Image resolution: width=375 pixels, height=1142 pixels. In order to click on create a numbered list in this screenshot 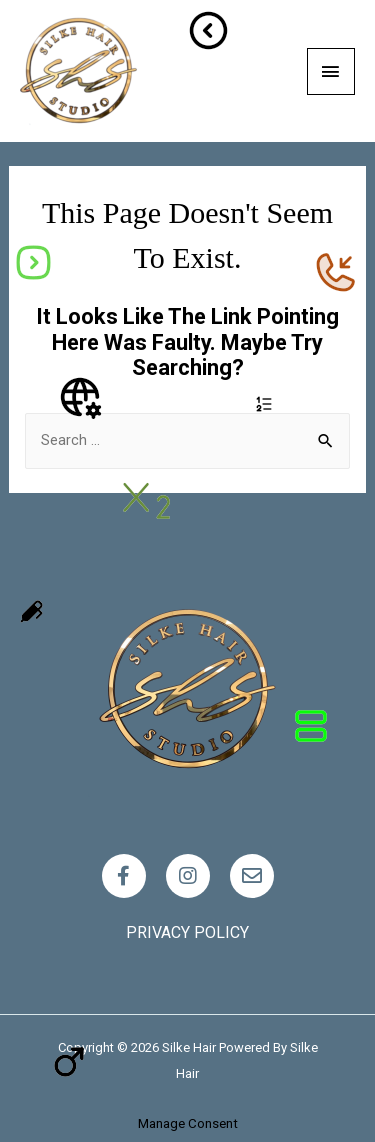, I will do `click(264, 404)`.